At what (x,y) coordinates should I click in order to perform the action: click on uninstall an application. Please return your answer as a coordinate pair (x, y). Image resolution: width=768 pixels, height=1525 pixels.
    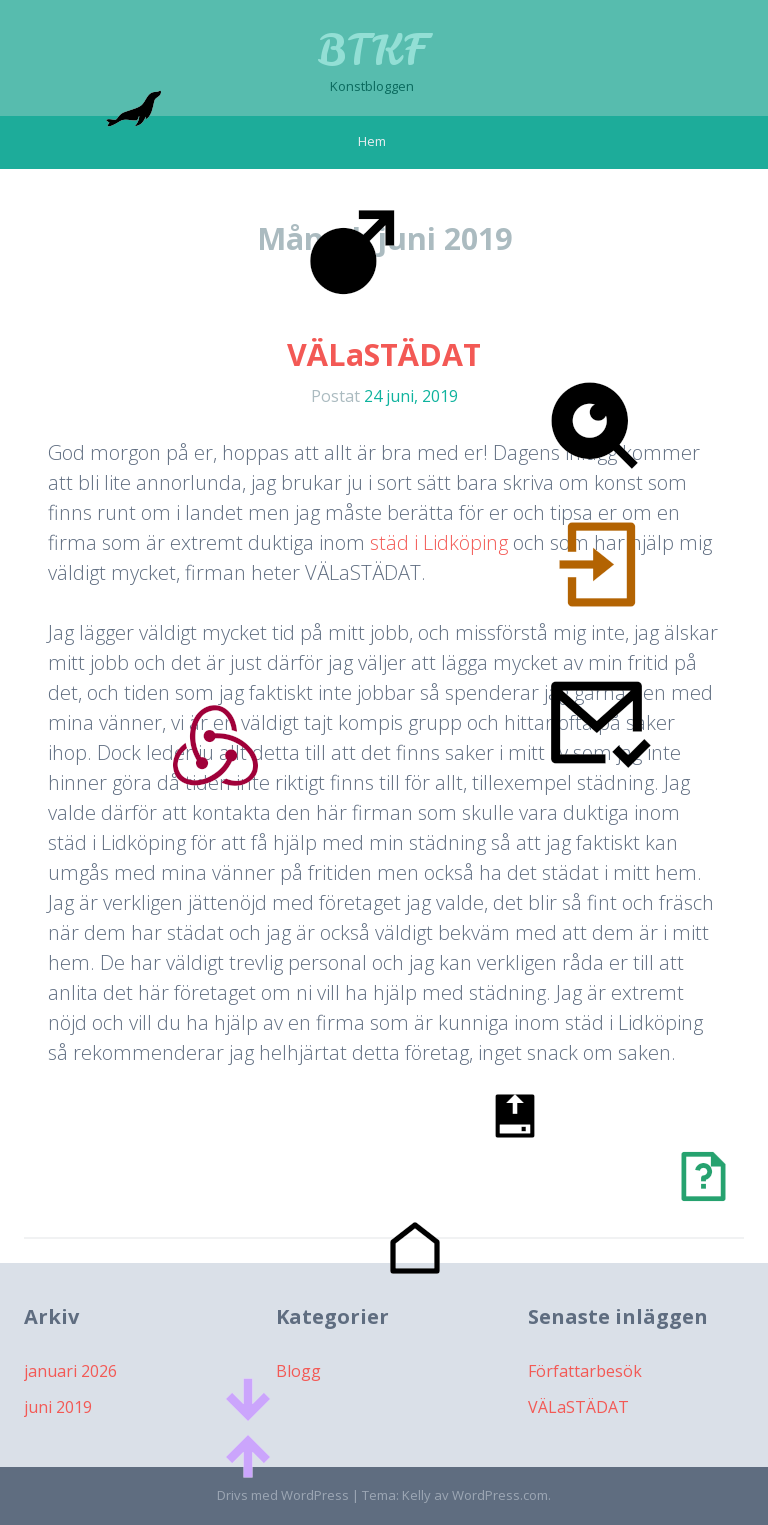
    Looking at the image, I should click on (515, 1116).